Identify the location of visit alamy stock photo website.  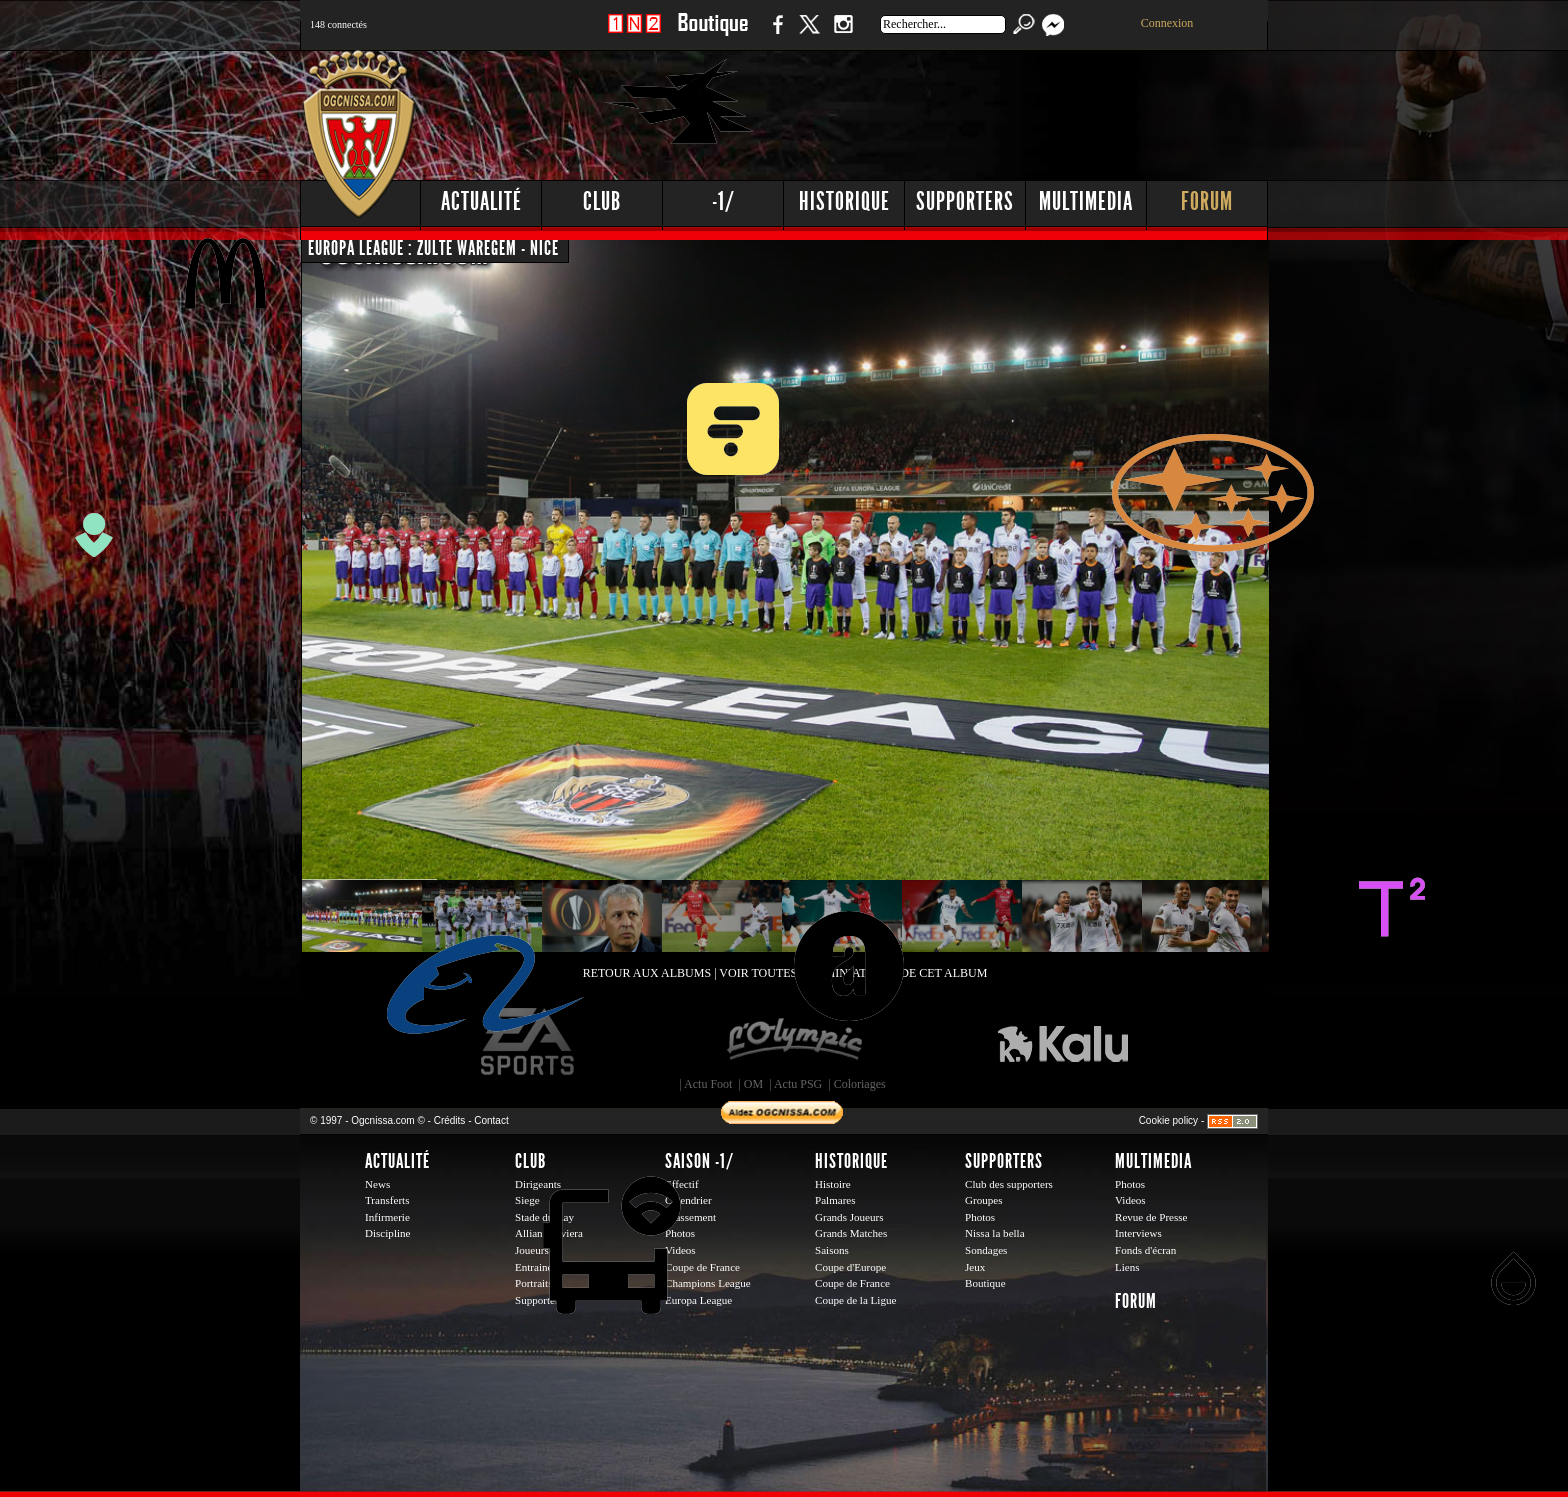
(849, 966).